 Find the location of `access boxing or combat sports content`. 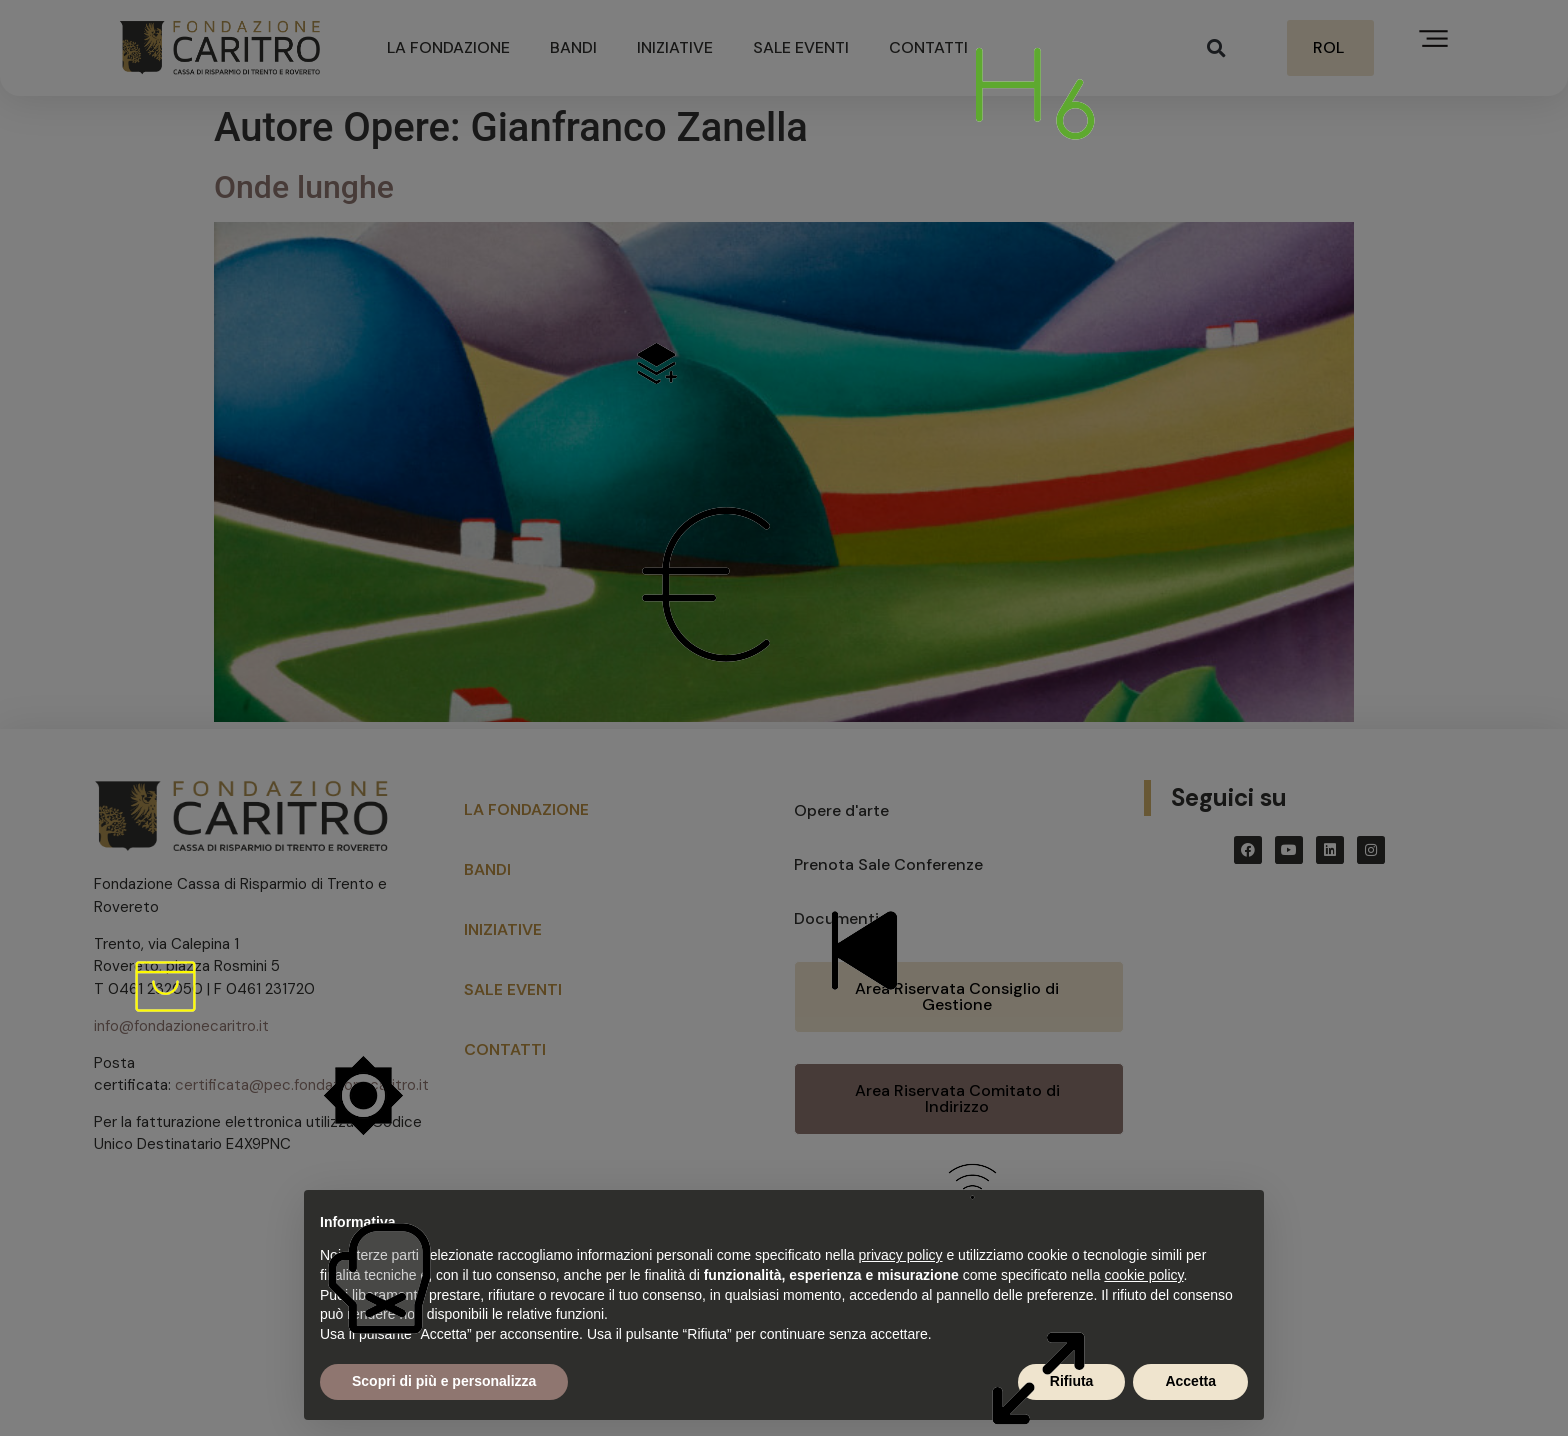

access boxing or combat sports content is located at coordinates (381, 1280).